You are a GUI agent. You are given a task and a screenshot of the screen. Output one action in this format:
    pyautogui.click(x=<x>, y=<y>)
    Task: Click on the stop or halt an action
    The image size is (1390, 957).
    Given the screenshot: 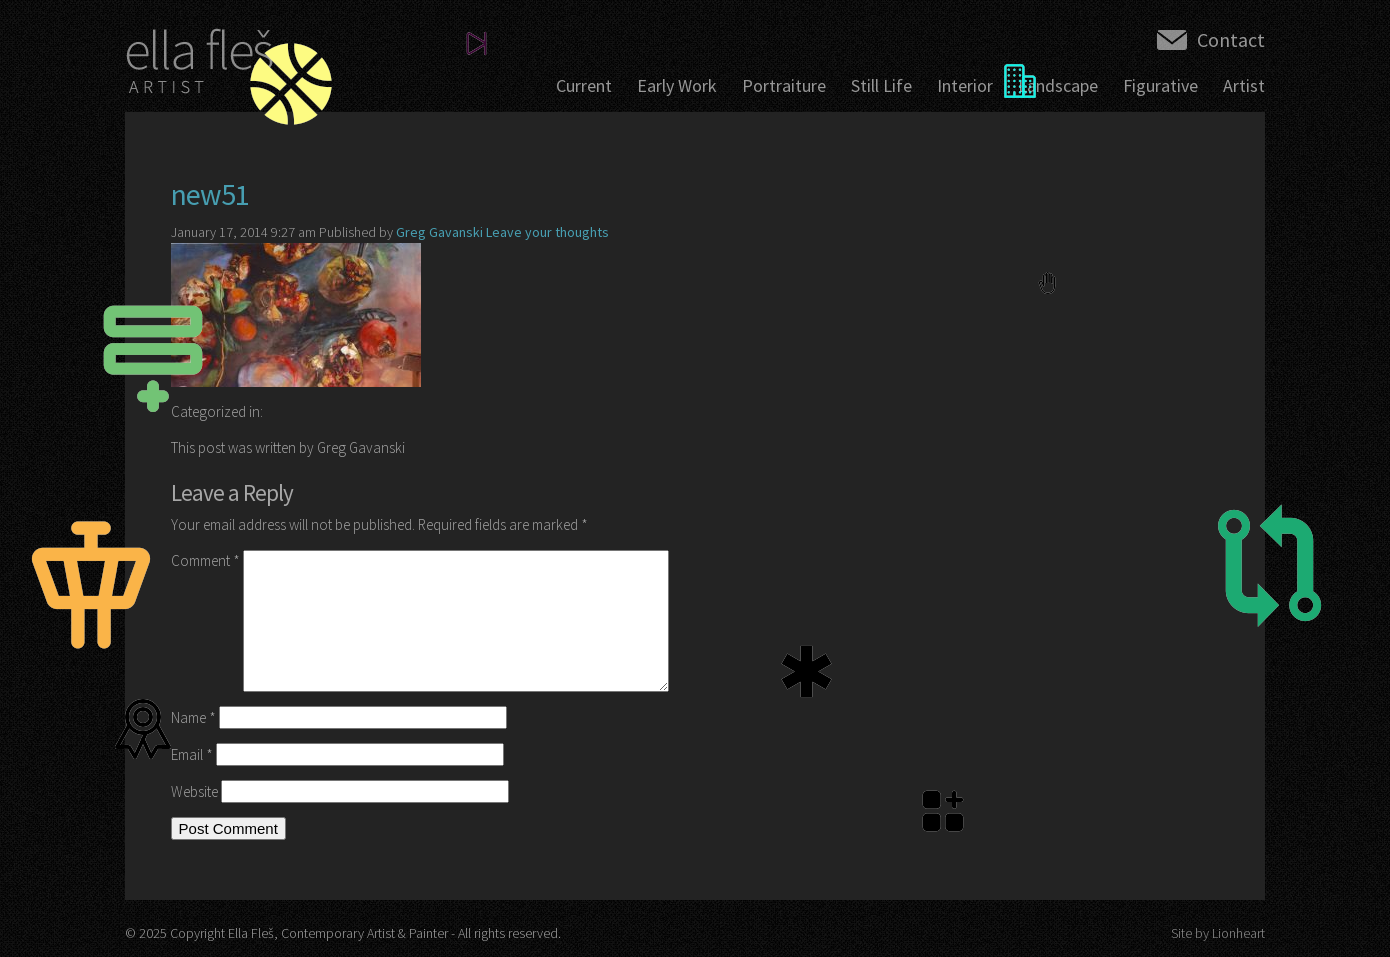 What is the action you would take?
    pyautogui.click(x=1047, y=283)
    